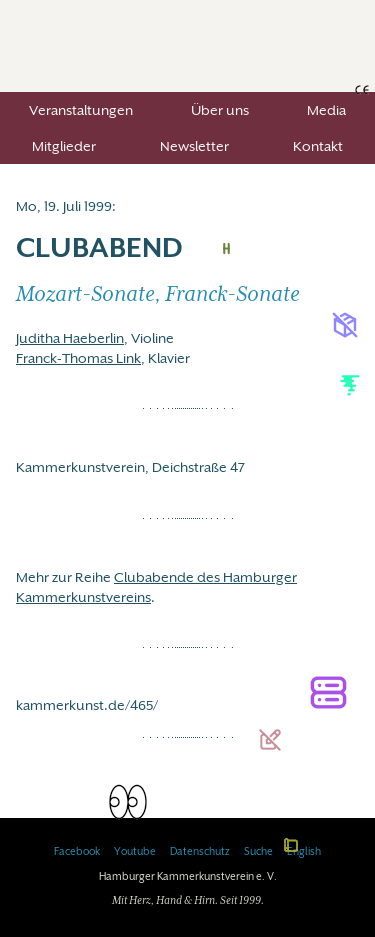  I want to click on indicates heading or header formatting option, so click(226, 248).